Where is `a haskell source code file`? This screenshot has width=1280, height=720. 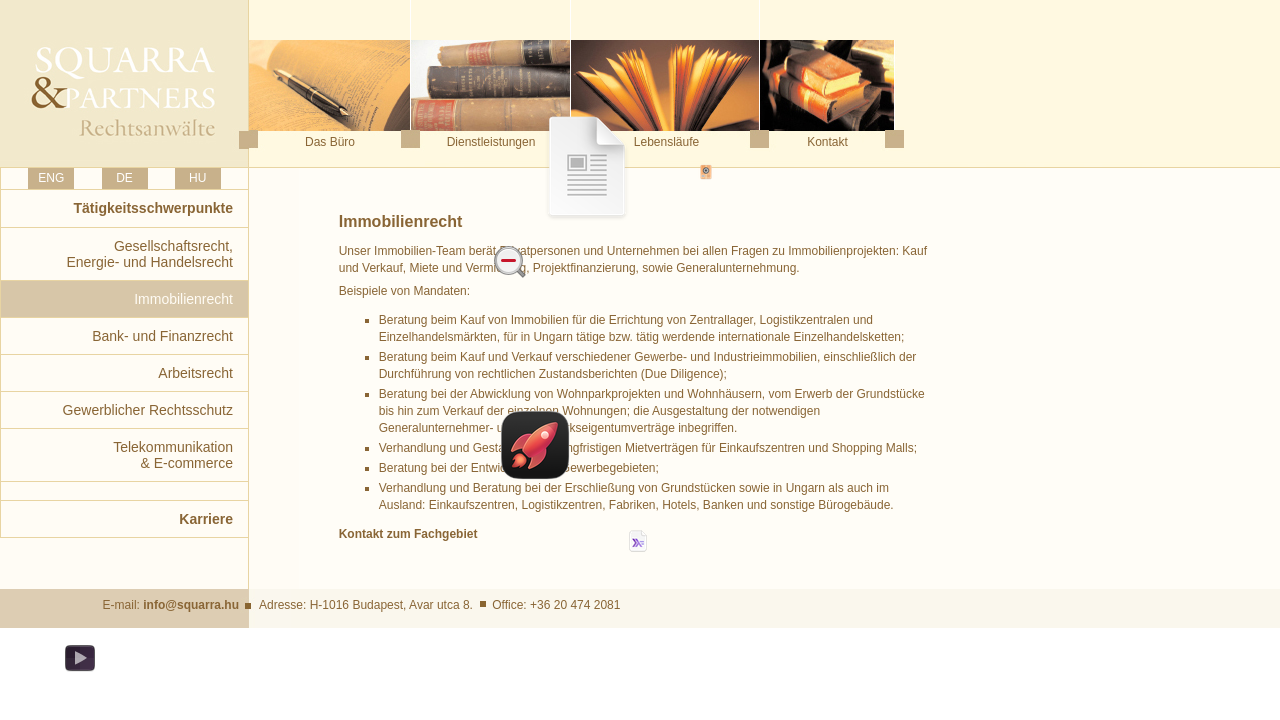 a haskell source code file is located at coordinates (638, 541).